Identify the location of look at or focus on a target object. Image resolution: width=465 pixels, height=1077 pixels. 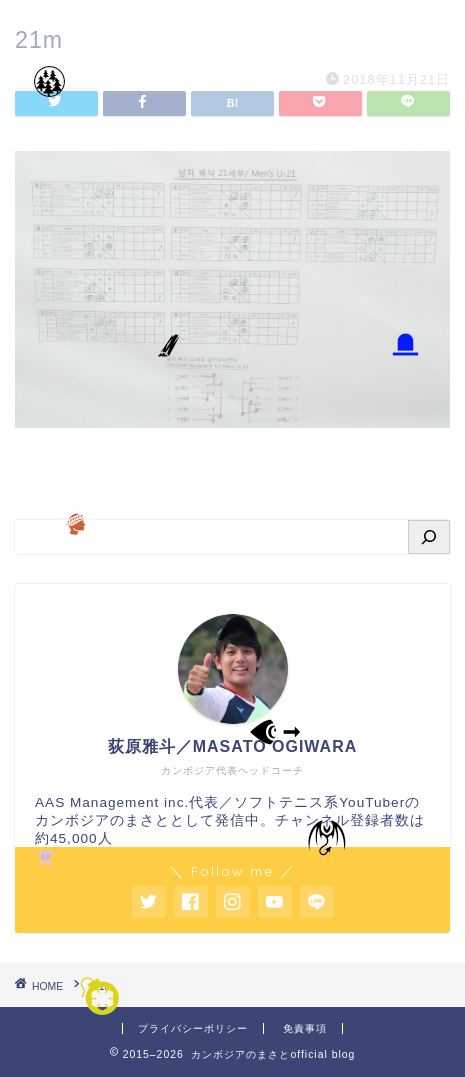
(276, 732).